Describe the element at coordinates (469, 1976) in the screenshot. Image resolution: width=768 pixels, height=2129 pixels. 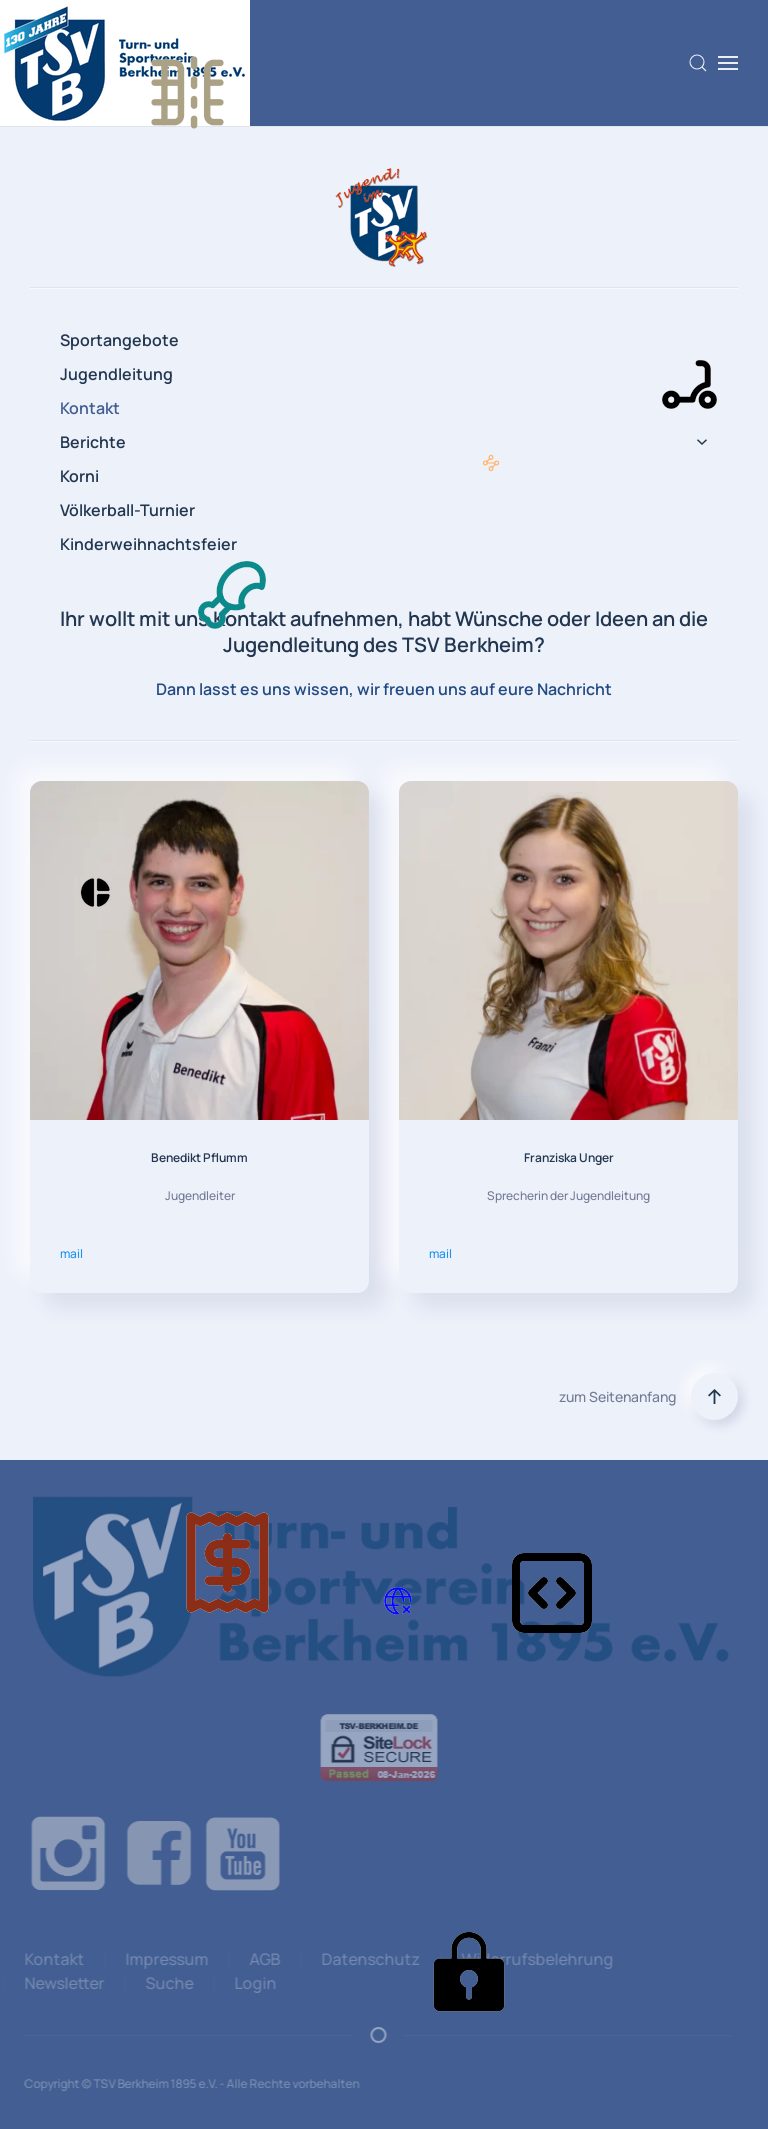
I see `access secure or encrypted content` at that location.